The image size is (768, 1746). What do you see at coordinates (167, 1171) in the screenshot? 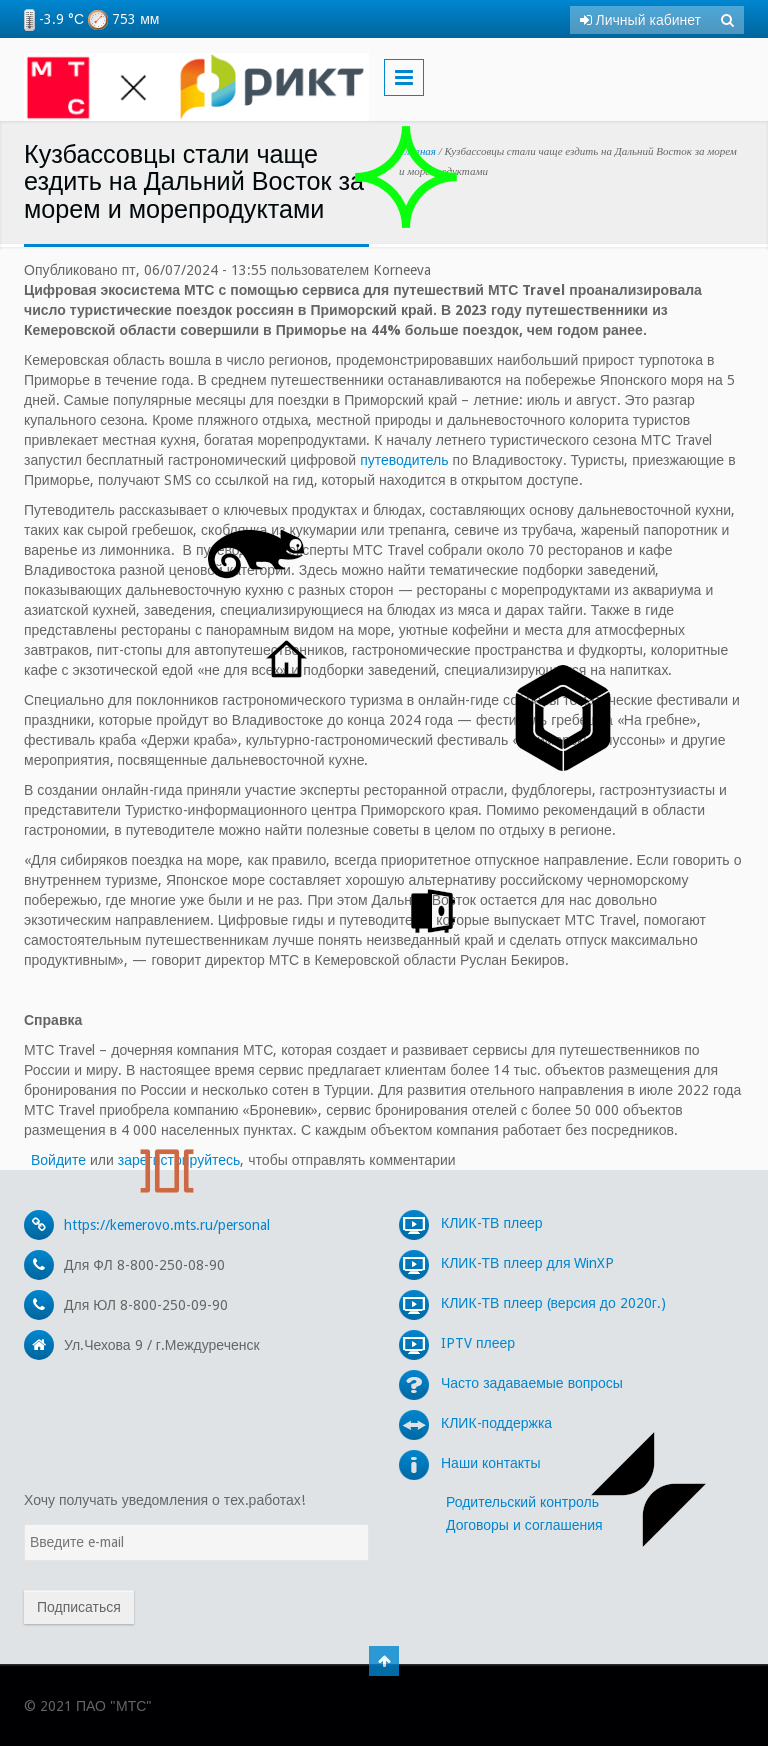
I see `switch to carousel view mode` at bounding box center [167, 1171].